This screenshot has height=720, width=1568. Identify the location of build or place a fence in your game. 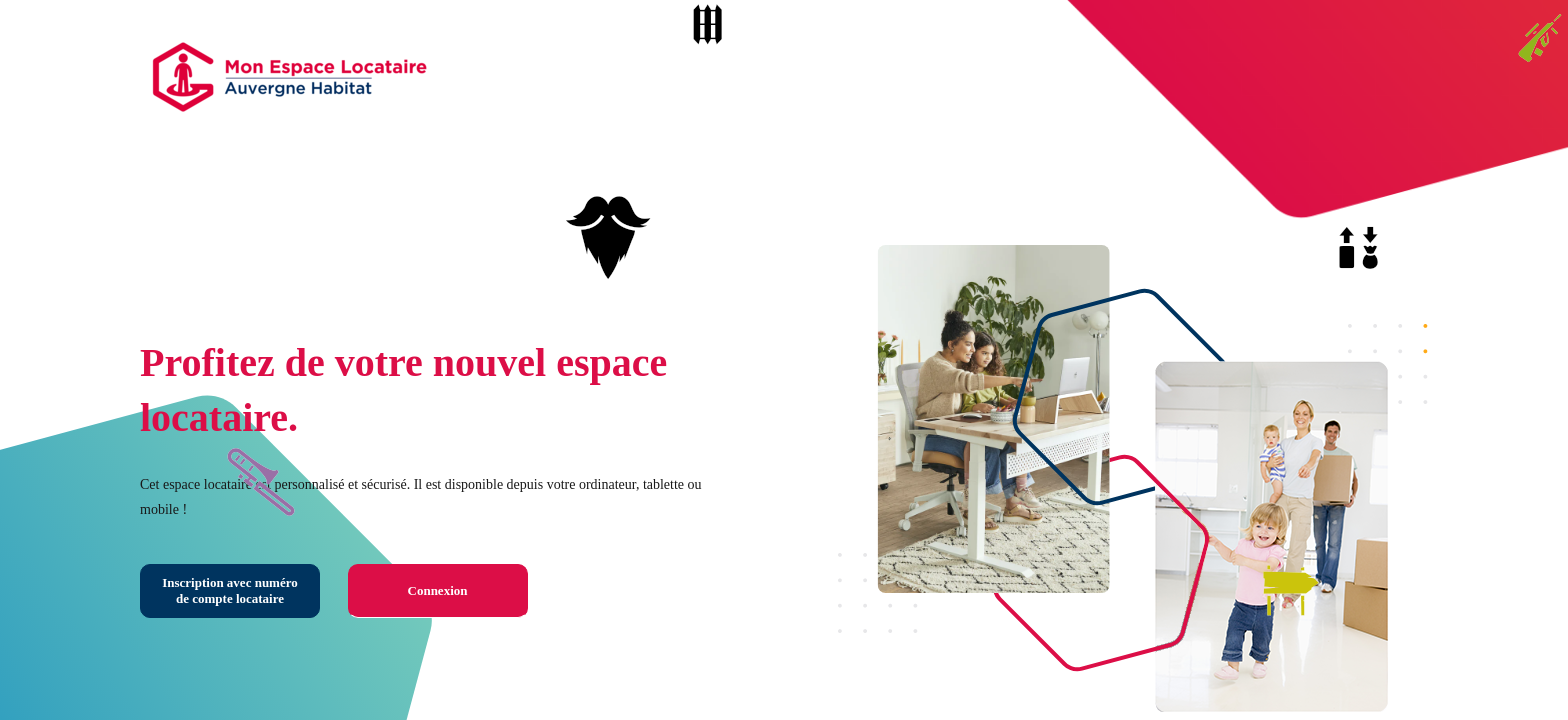
(707, 24).